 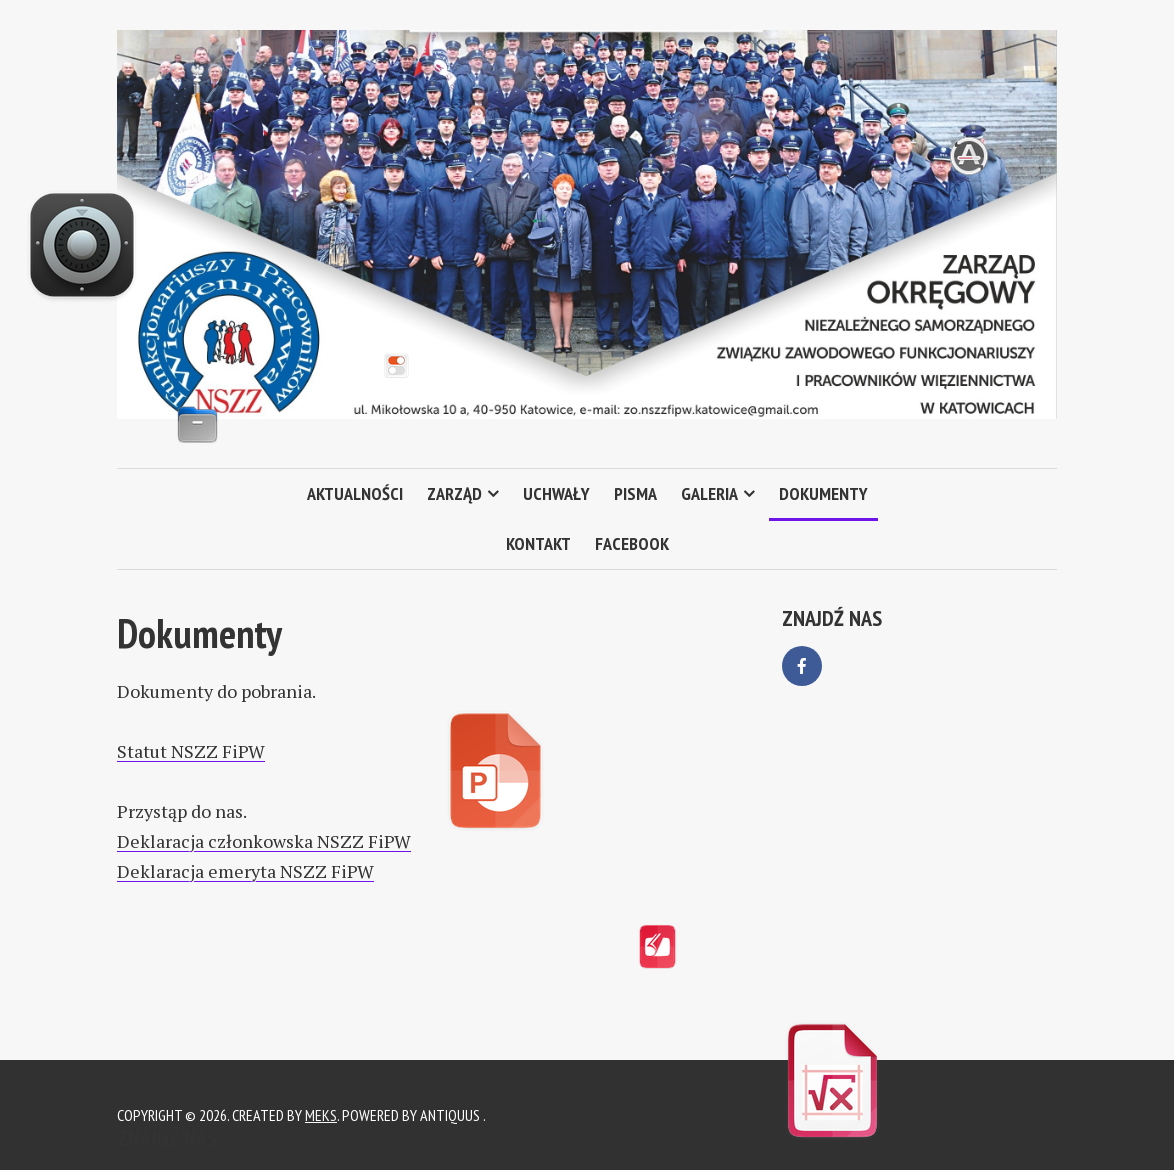 I want to click on open security and privacy settings, so click(x=82, y=245).